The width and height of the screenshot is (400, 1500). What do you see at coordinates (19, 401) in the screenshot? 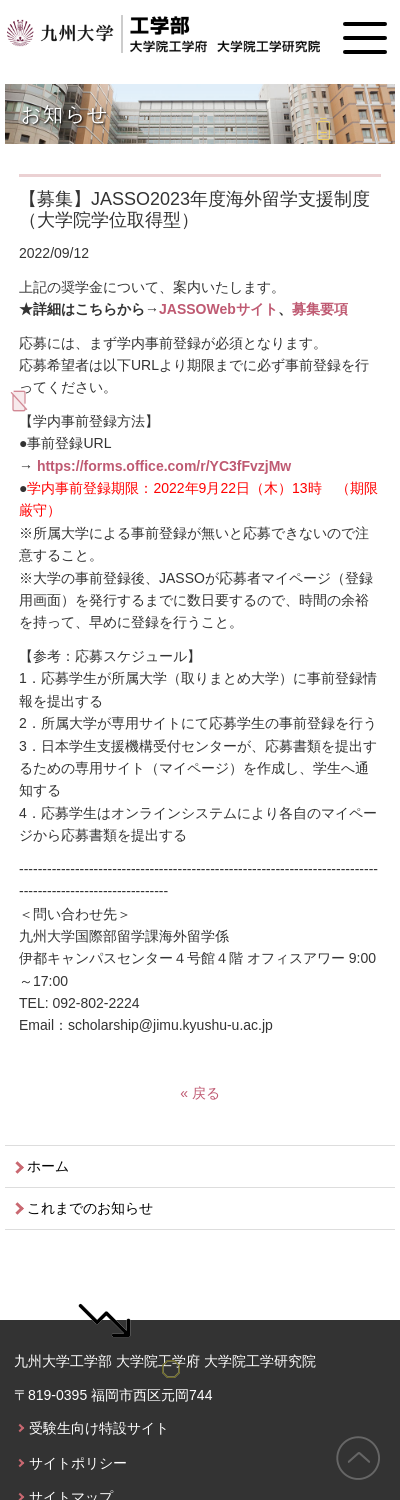
I see `mobile device is unavailable or disabled` at bounding box center [19, 401].